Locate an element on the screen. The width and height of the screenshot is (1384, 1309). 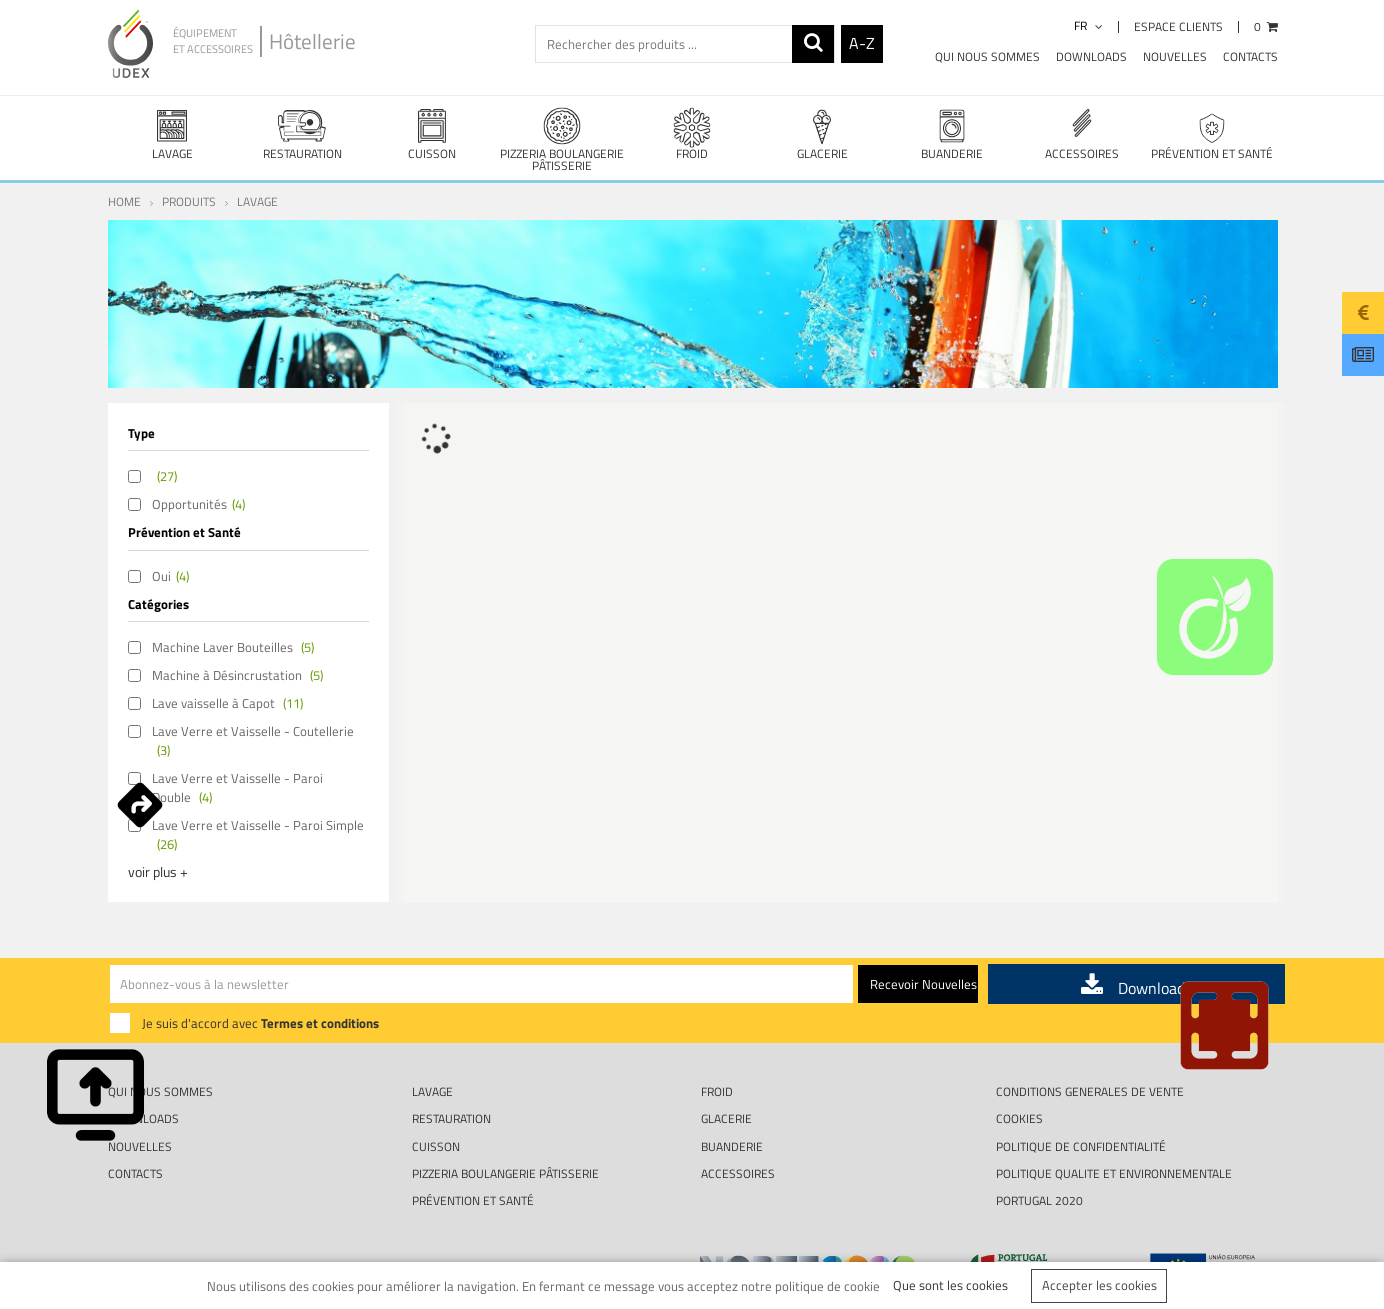
upload file to display or screen is located at coordinates (95, 1090).